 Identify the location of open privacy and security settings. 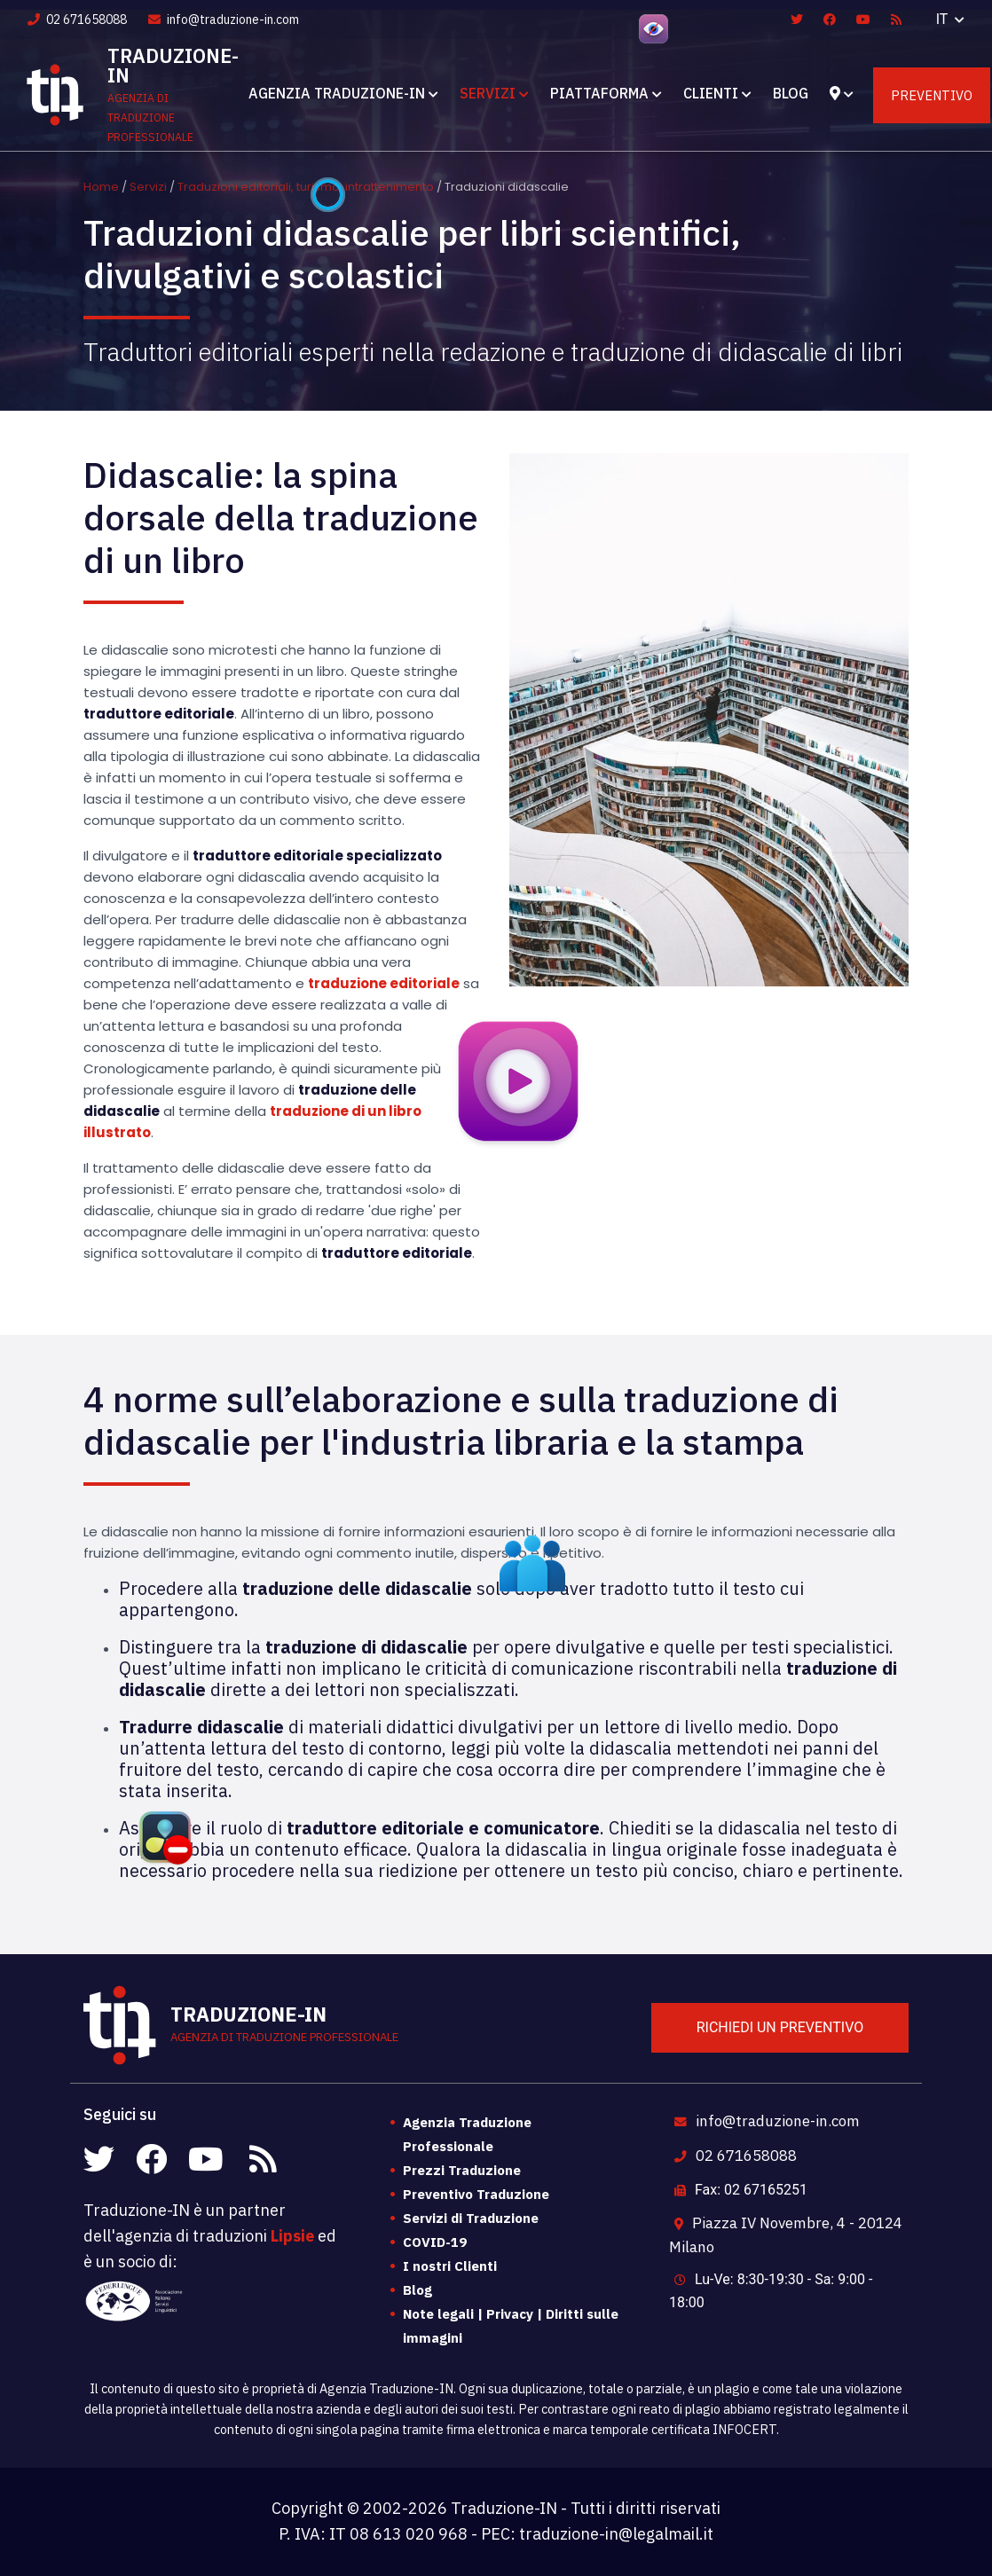
(653, 28).